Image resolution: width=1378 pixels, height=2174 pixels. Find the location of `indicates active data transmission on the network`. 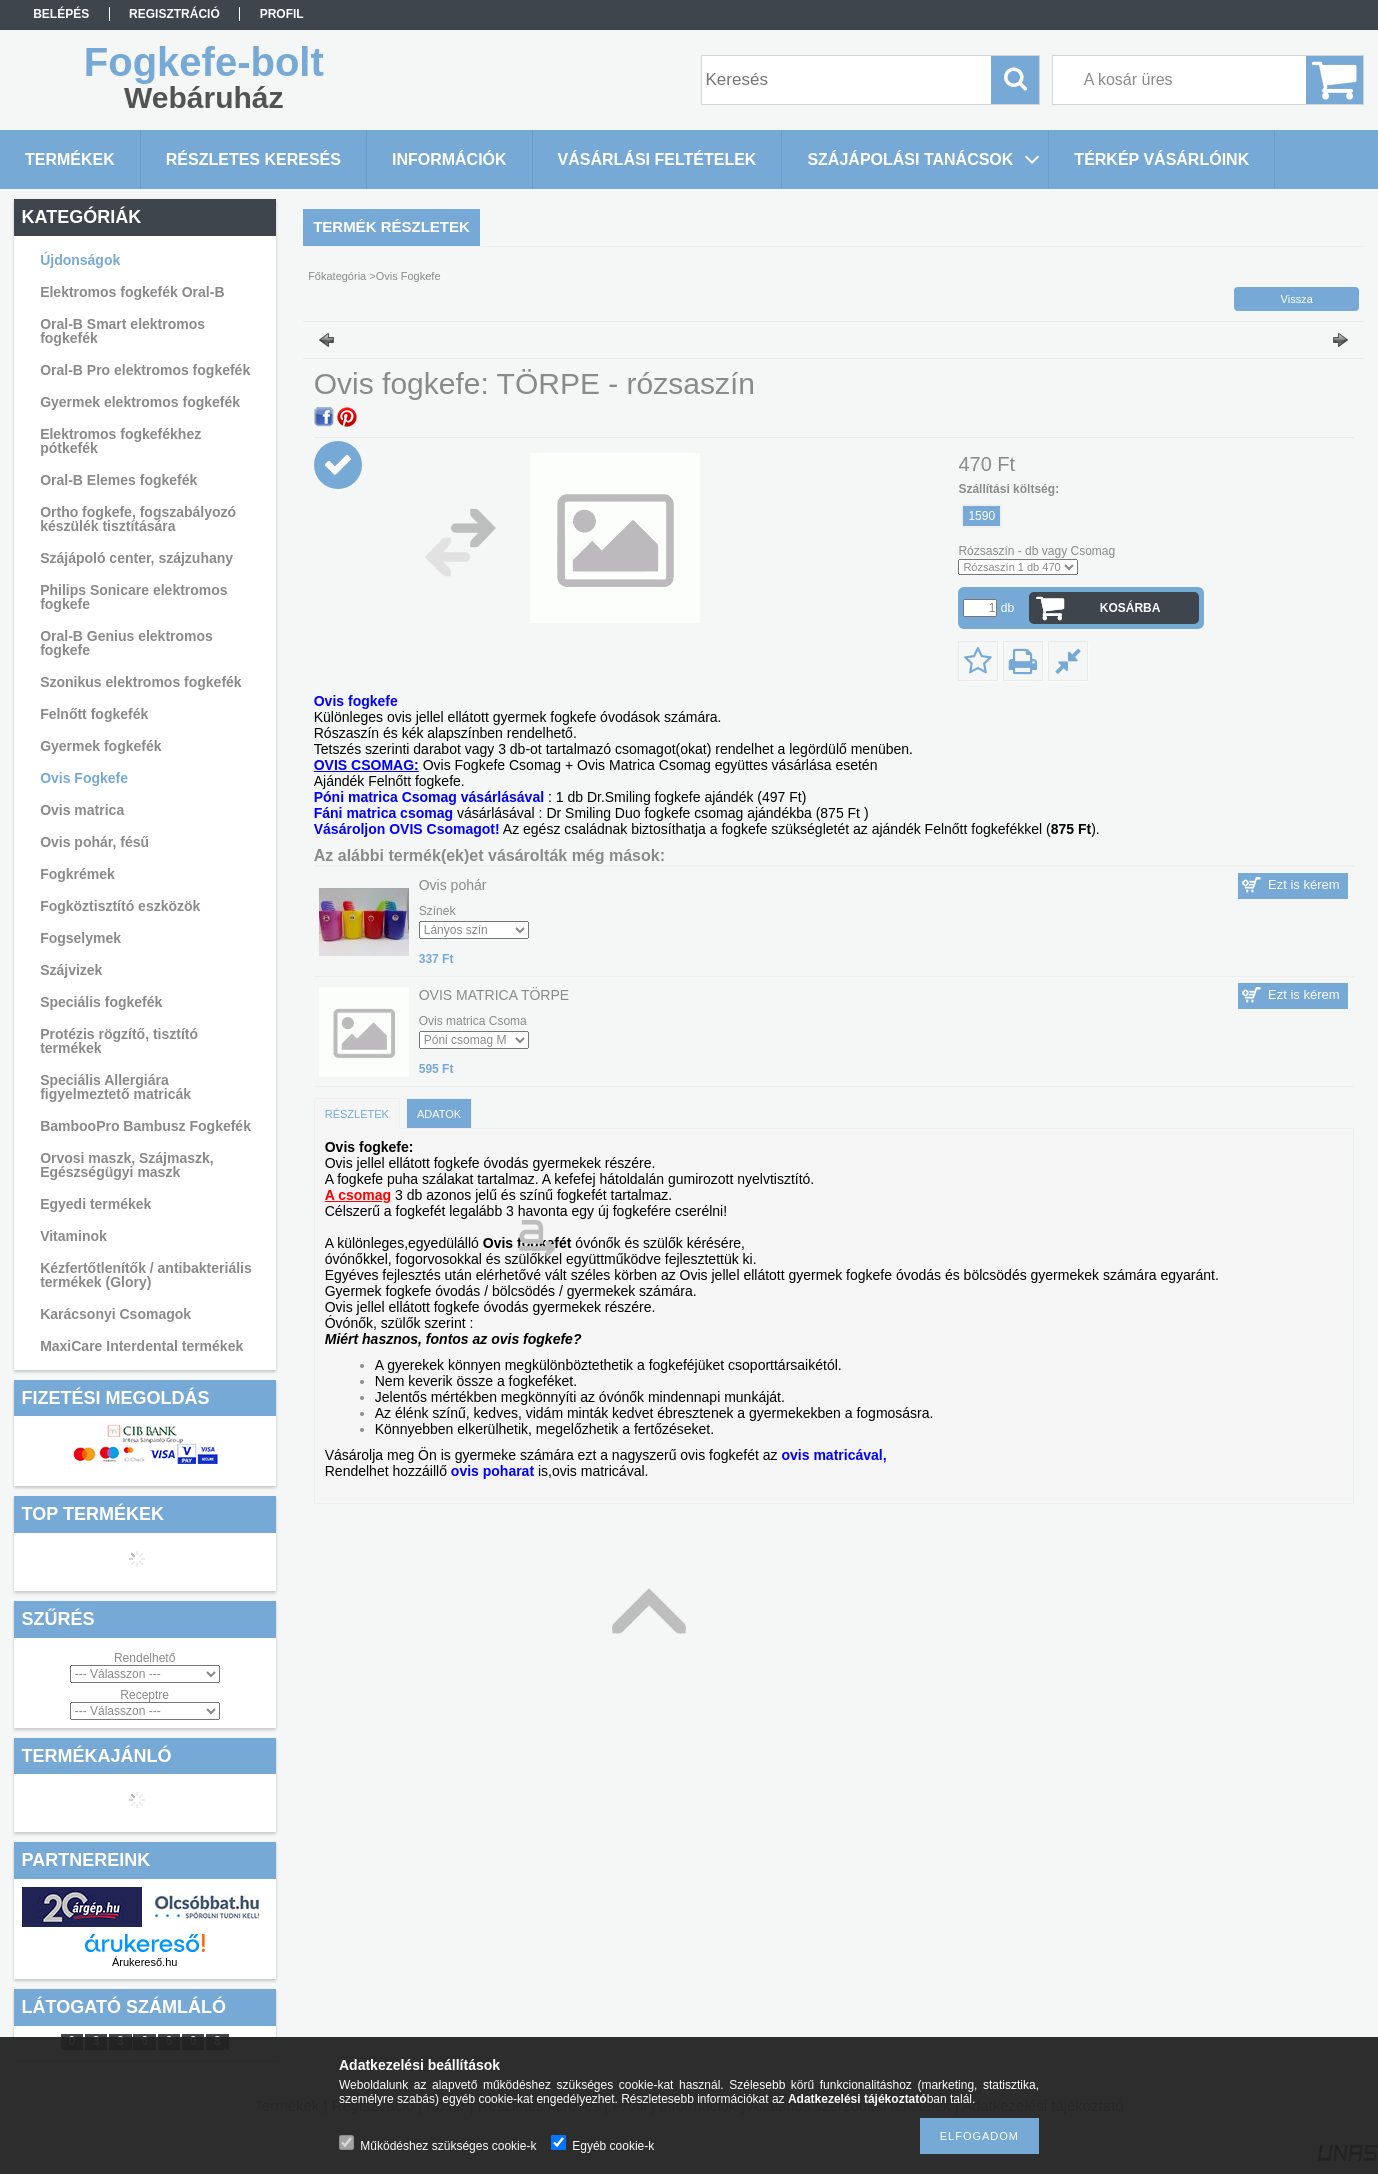

indicates active data transmission on the network is located at coordinates (460, 542).